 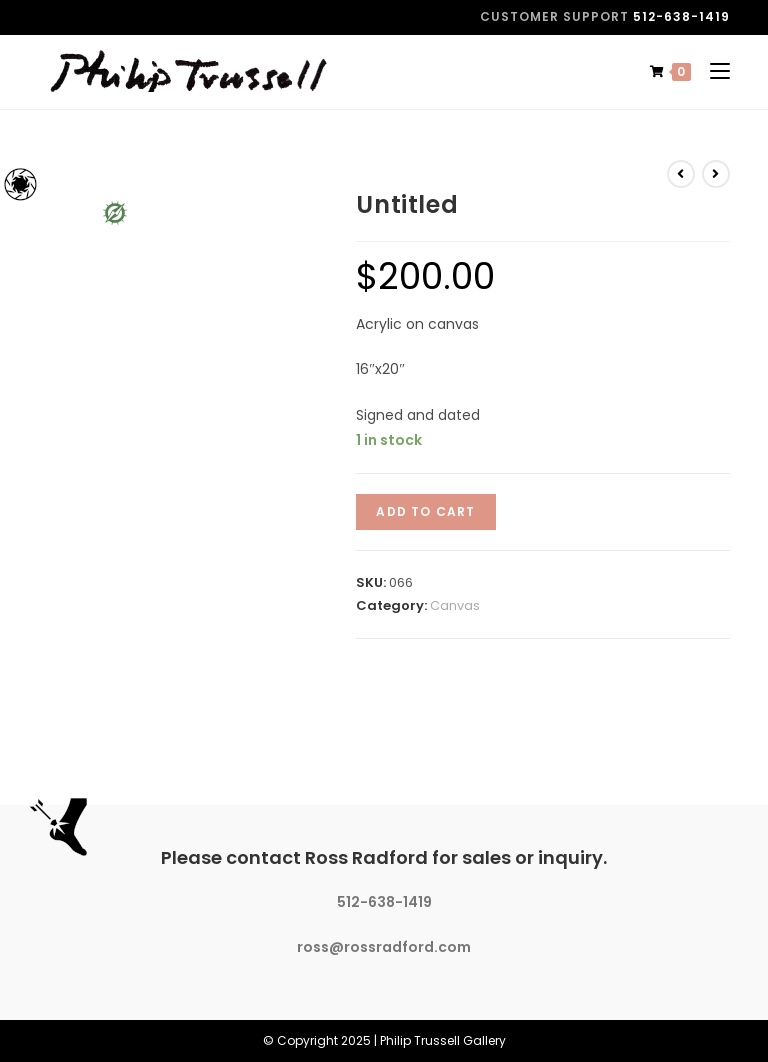 I want to click on indicates a character's weakness or vulnerability, so click(x=58, y=827).